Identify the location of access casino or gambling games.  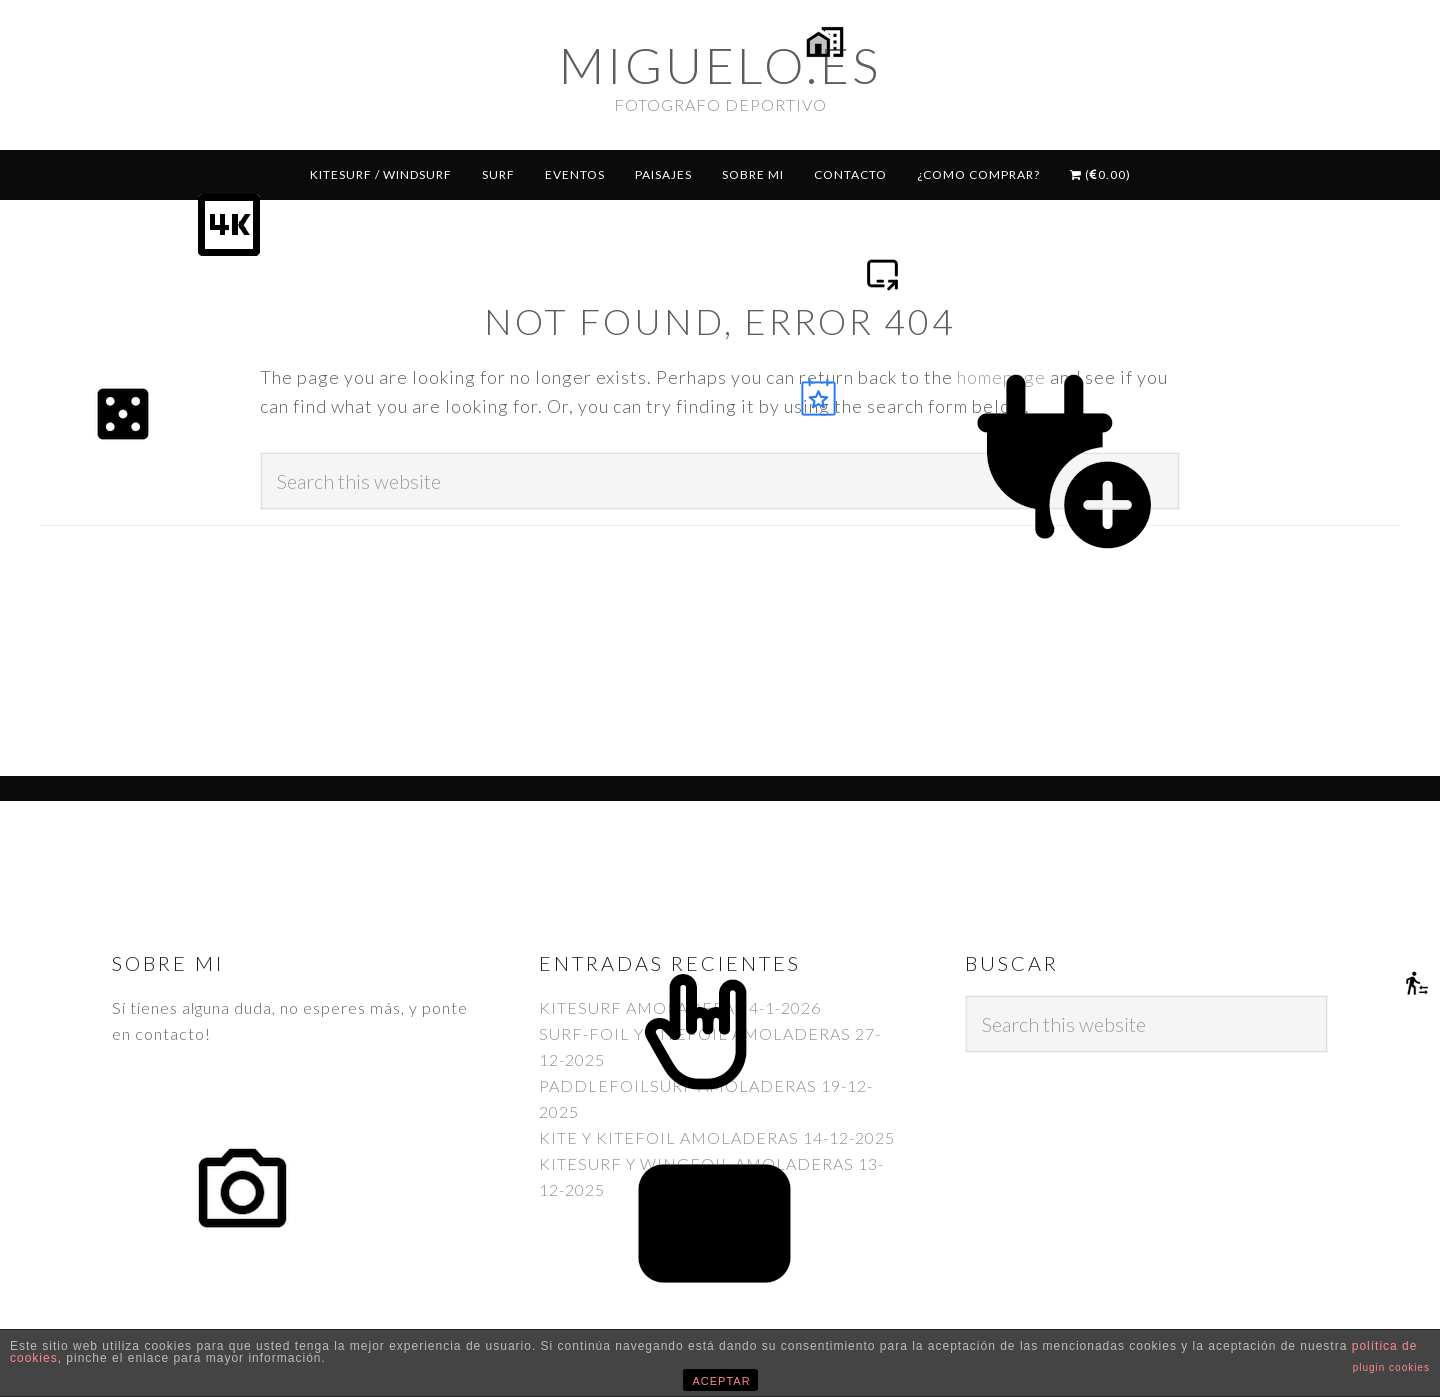
(123, 414).